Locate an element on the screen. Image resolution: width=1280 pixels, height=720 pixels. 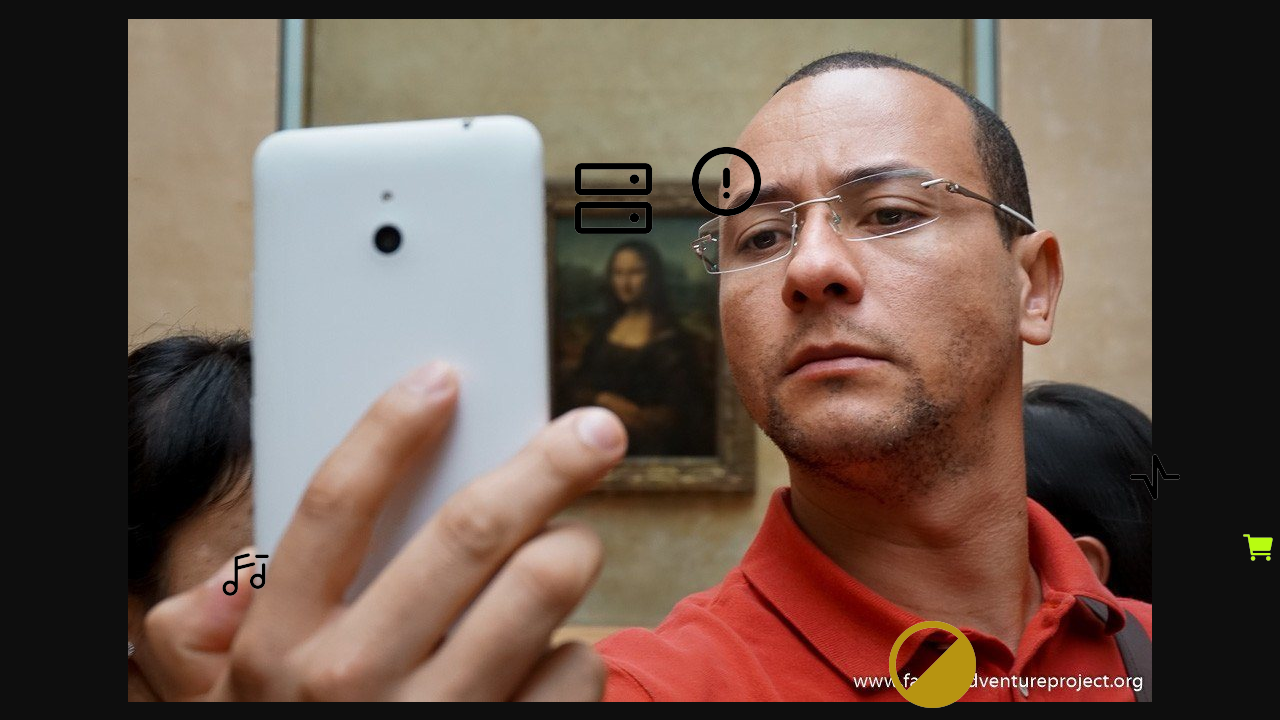
adjust sawtooth wave settings in audio editor is located at coordinates (1155, 477).